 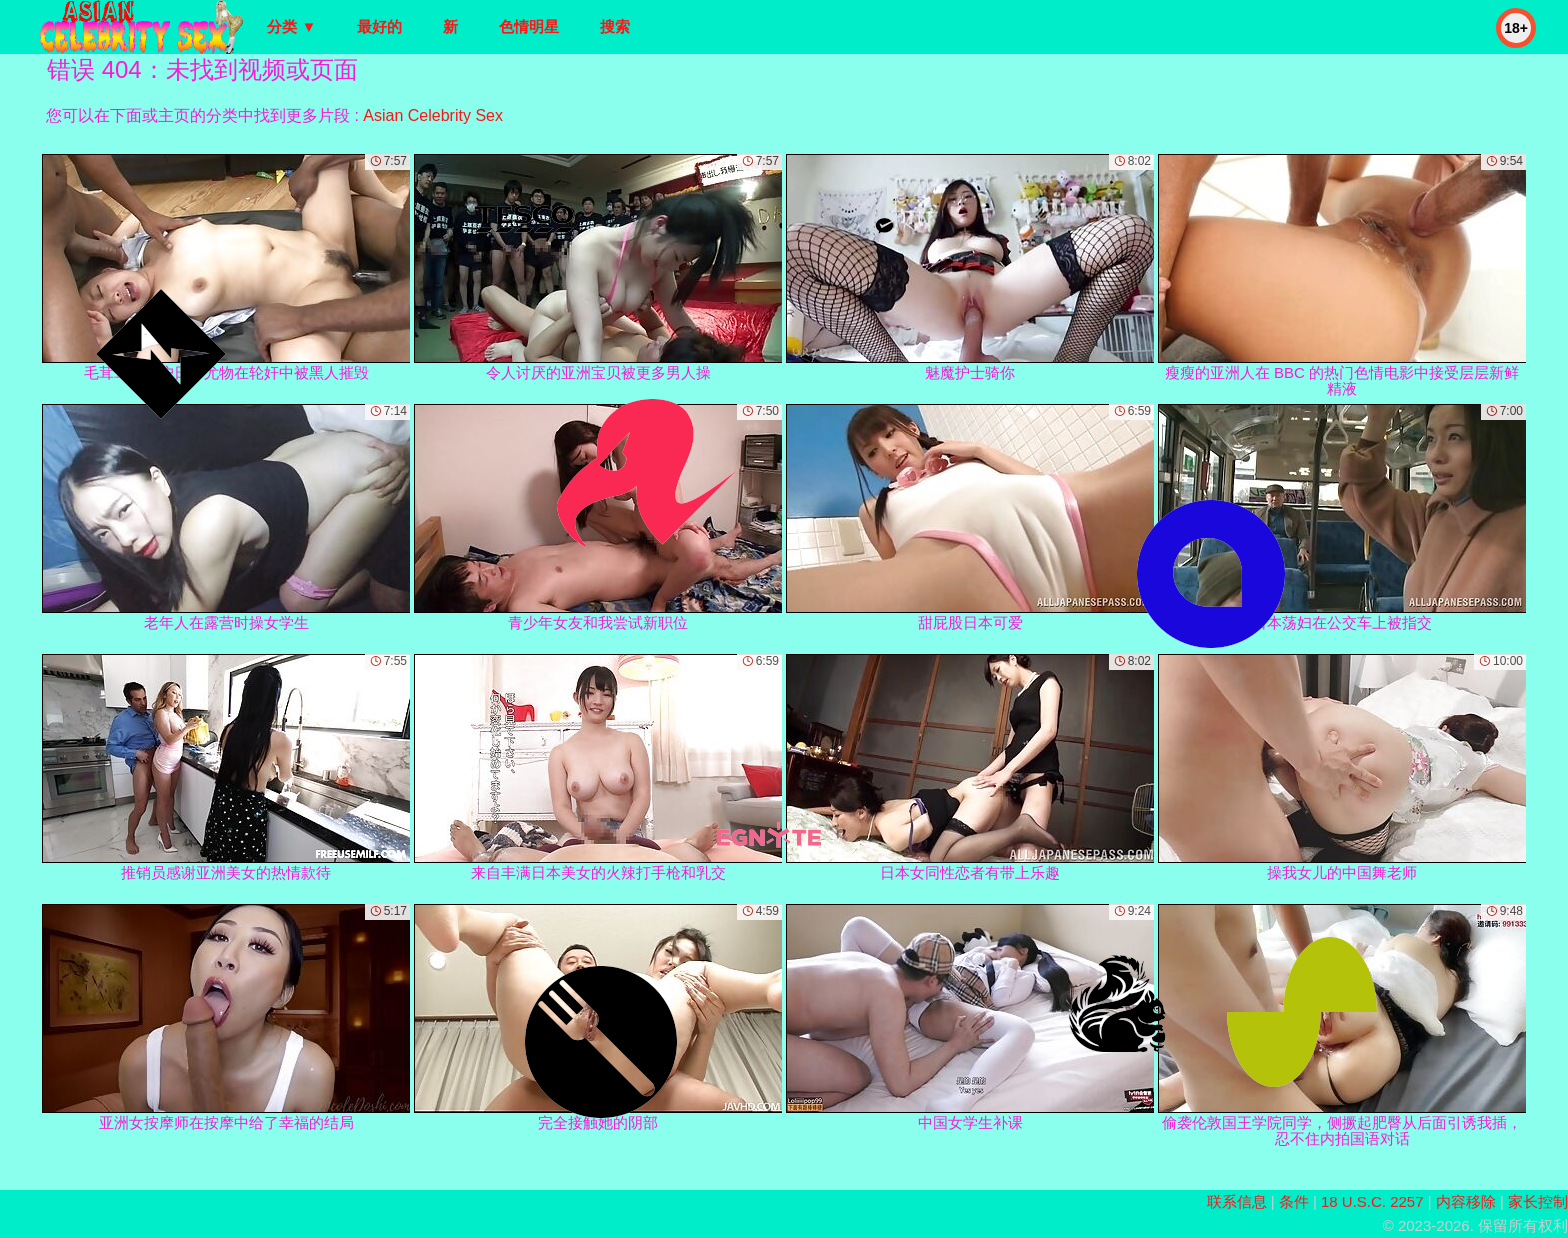 What do you see at coordinates (601, 1042) in the screenshot?
I see `visit Greasy Fork website` at bounding box center [601, 1042].